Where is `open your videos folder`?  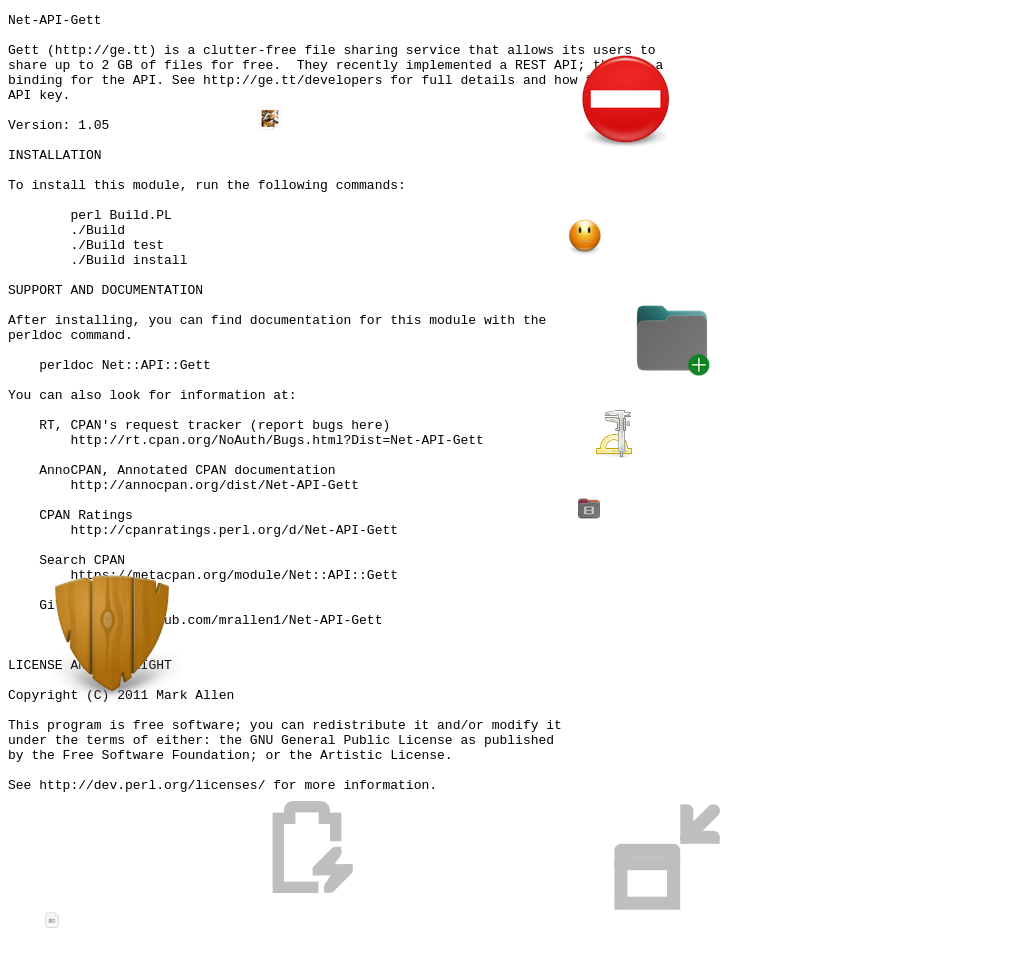
open your videos folder is located at coordinates (589, 508).